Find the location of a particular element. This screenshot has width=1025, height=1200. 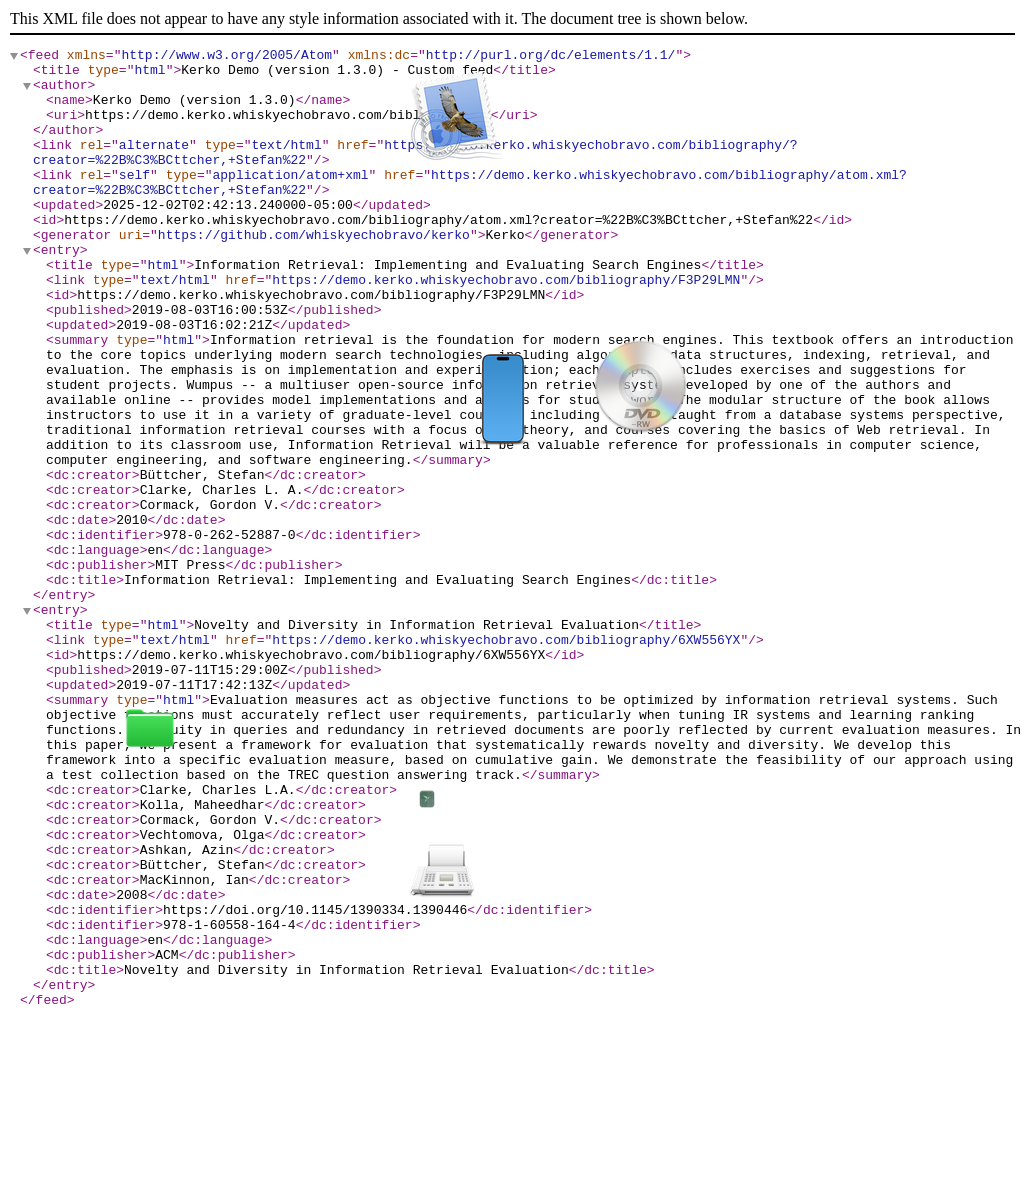

access DVD-RW drive or disc contents is located at coordinates (640, 387).